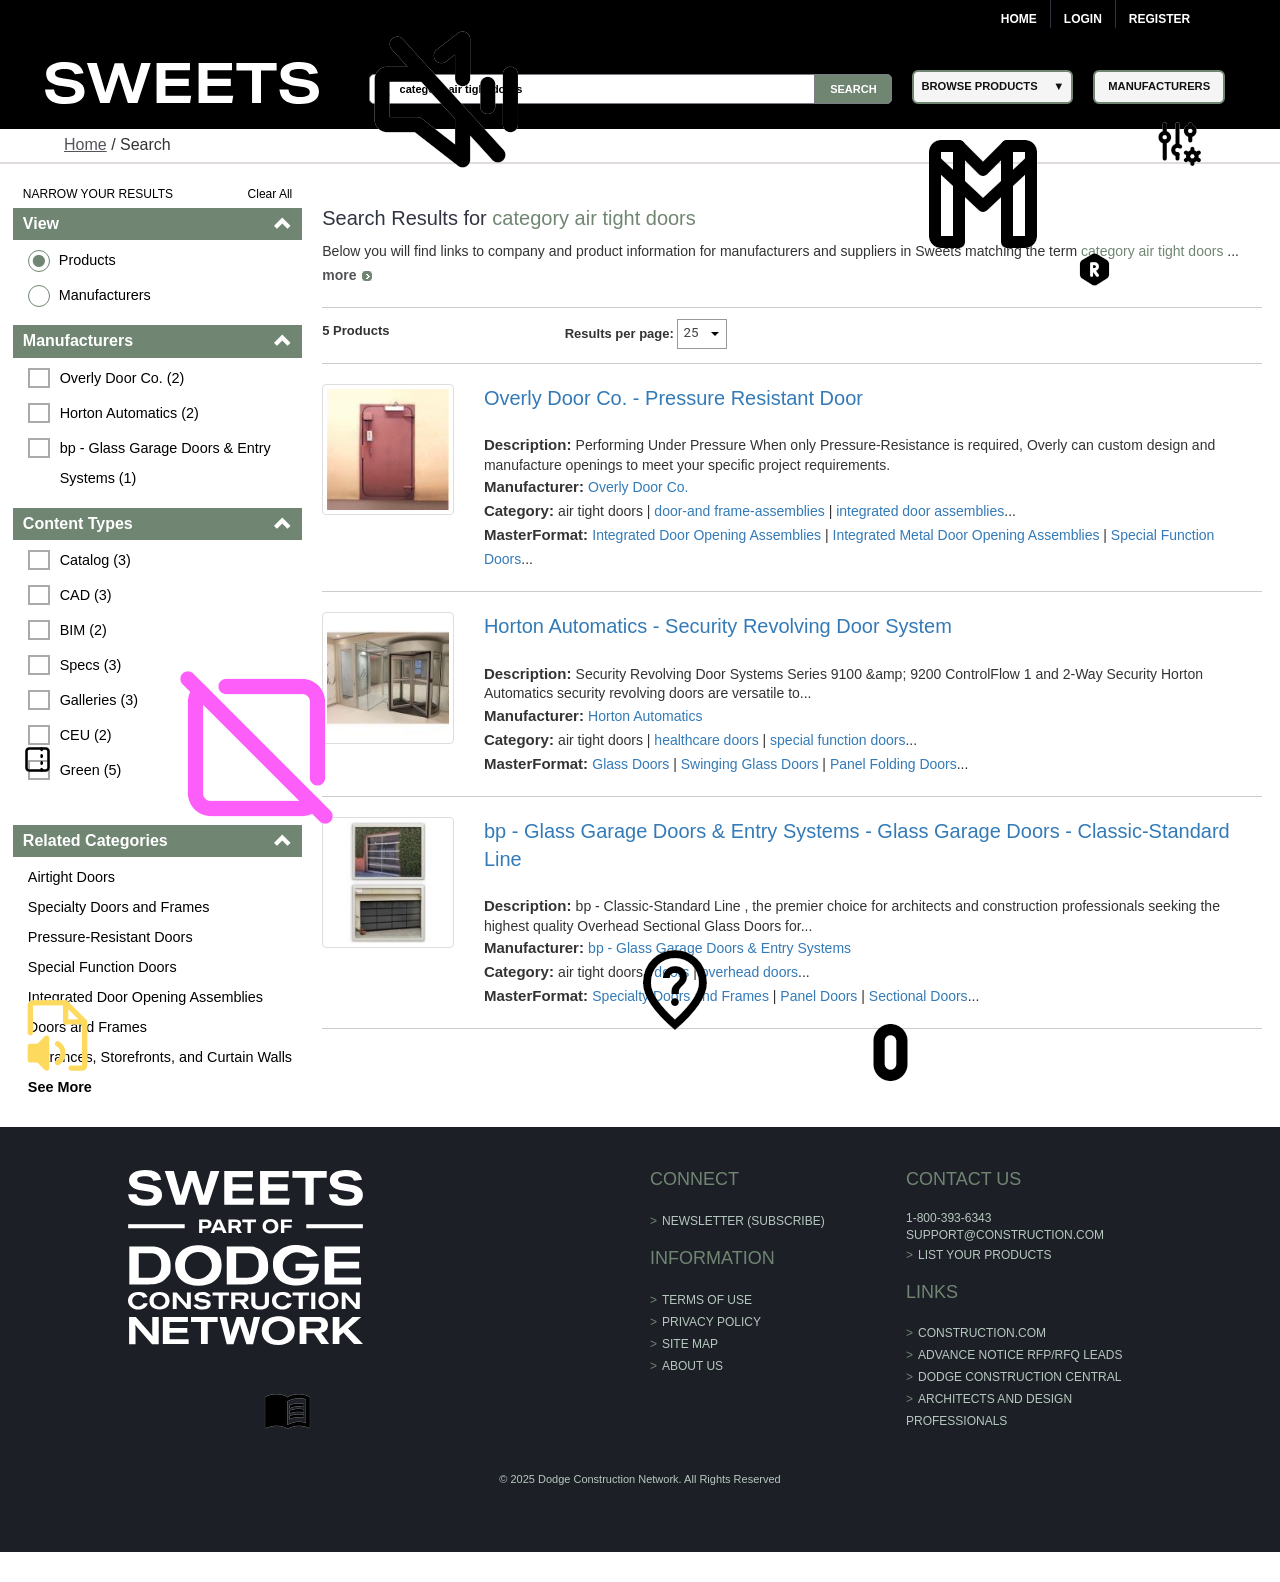 This screenshot has height=1582, width=1280. Describe the element at coordinates (37, 759) in the screenshot. I see `toggle right sidebar panel off` at that location.